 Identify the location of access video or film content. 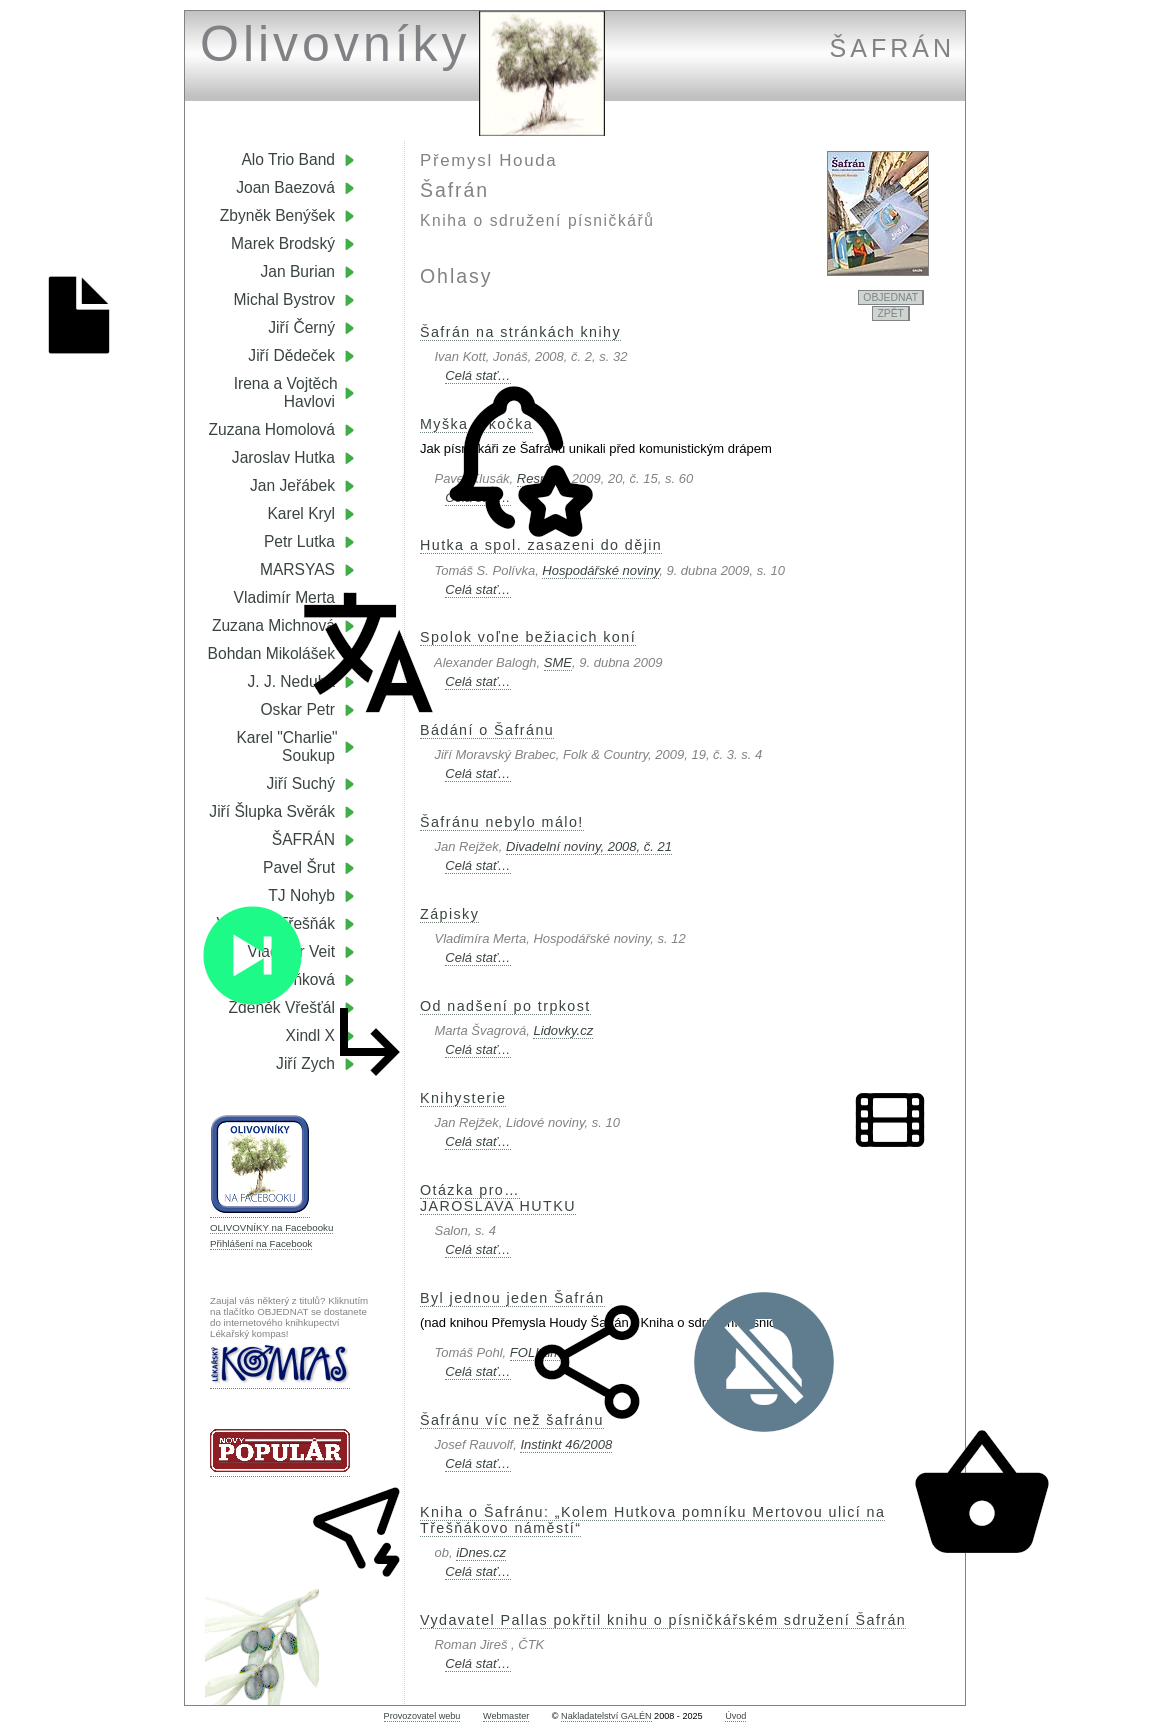
(890, 1120).